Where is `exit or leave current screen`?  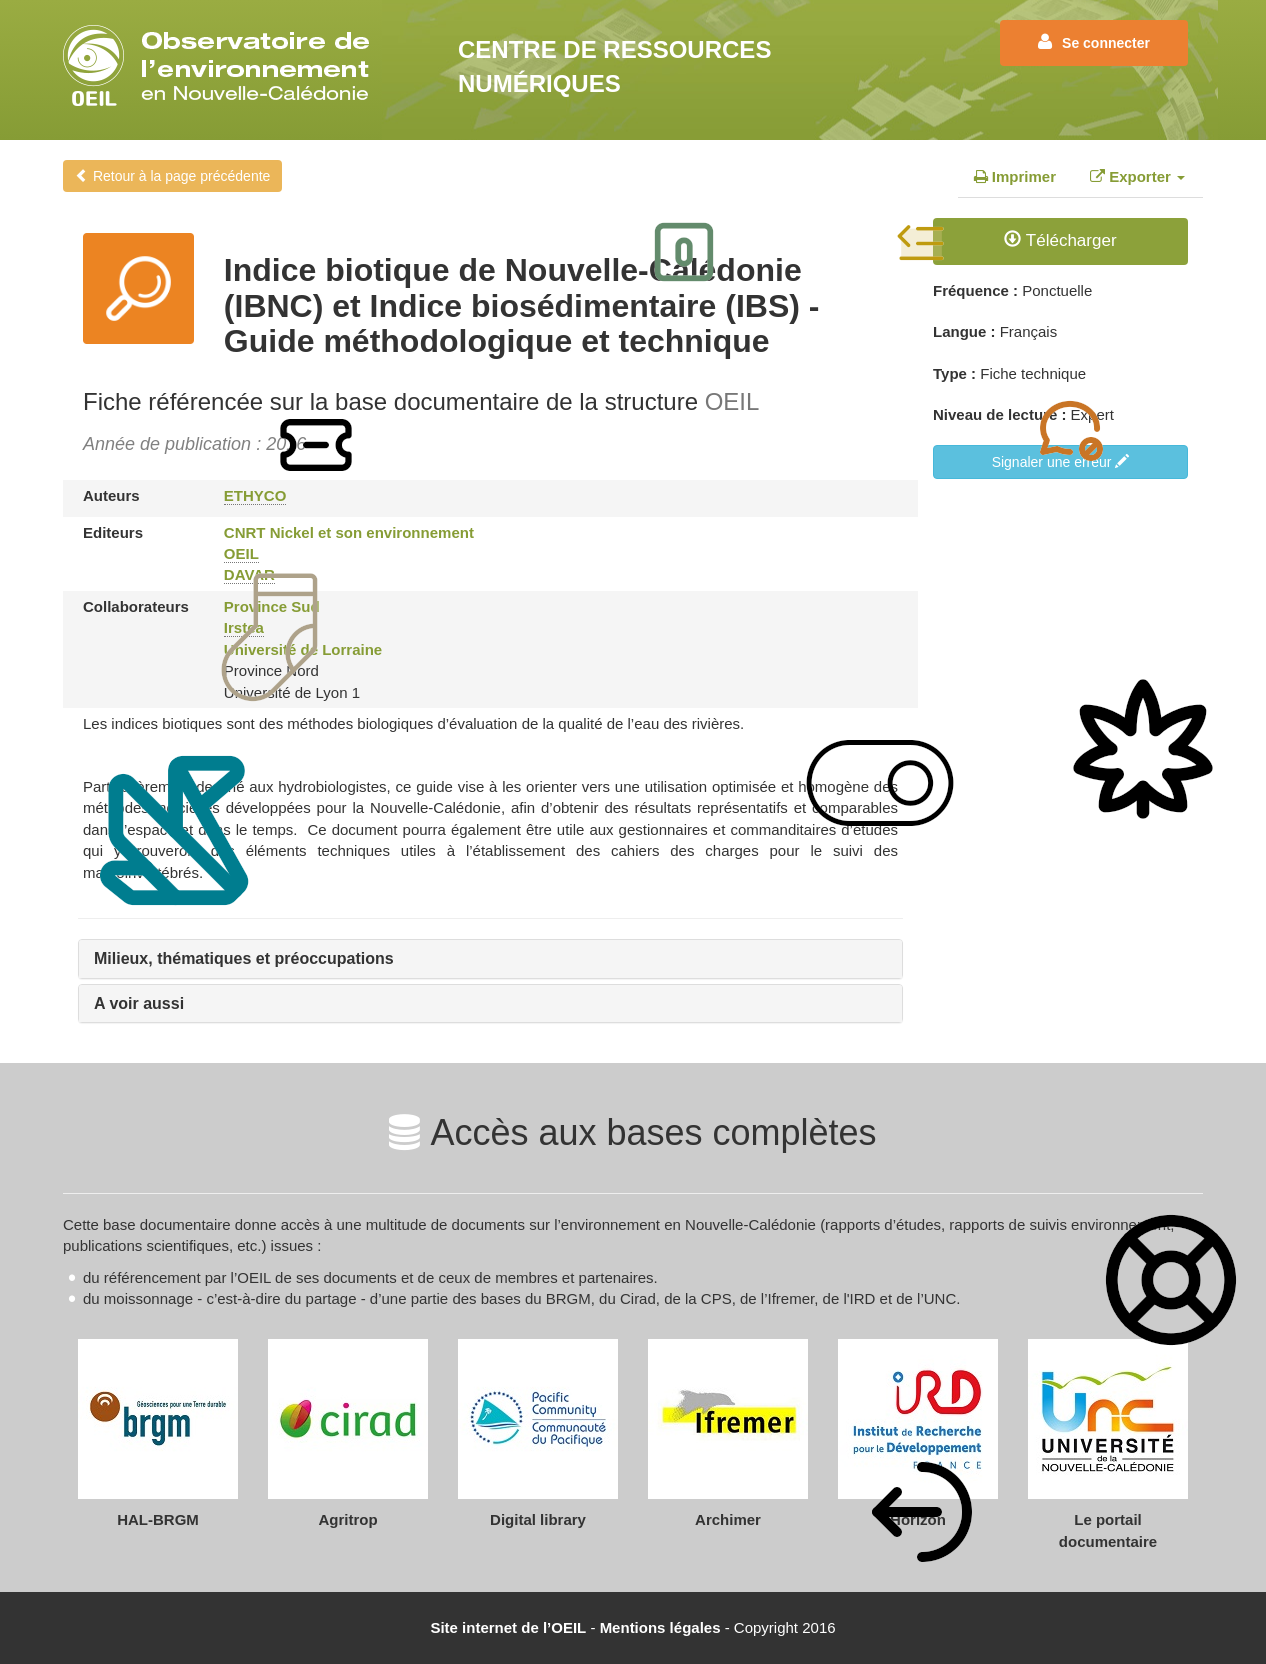
exit or leave current screen is located at coordinates (922, 1512).